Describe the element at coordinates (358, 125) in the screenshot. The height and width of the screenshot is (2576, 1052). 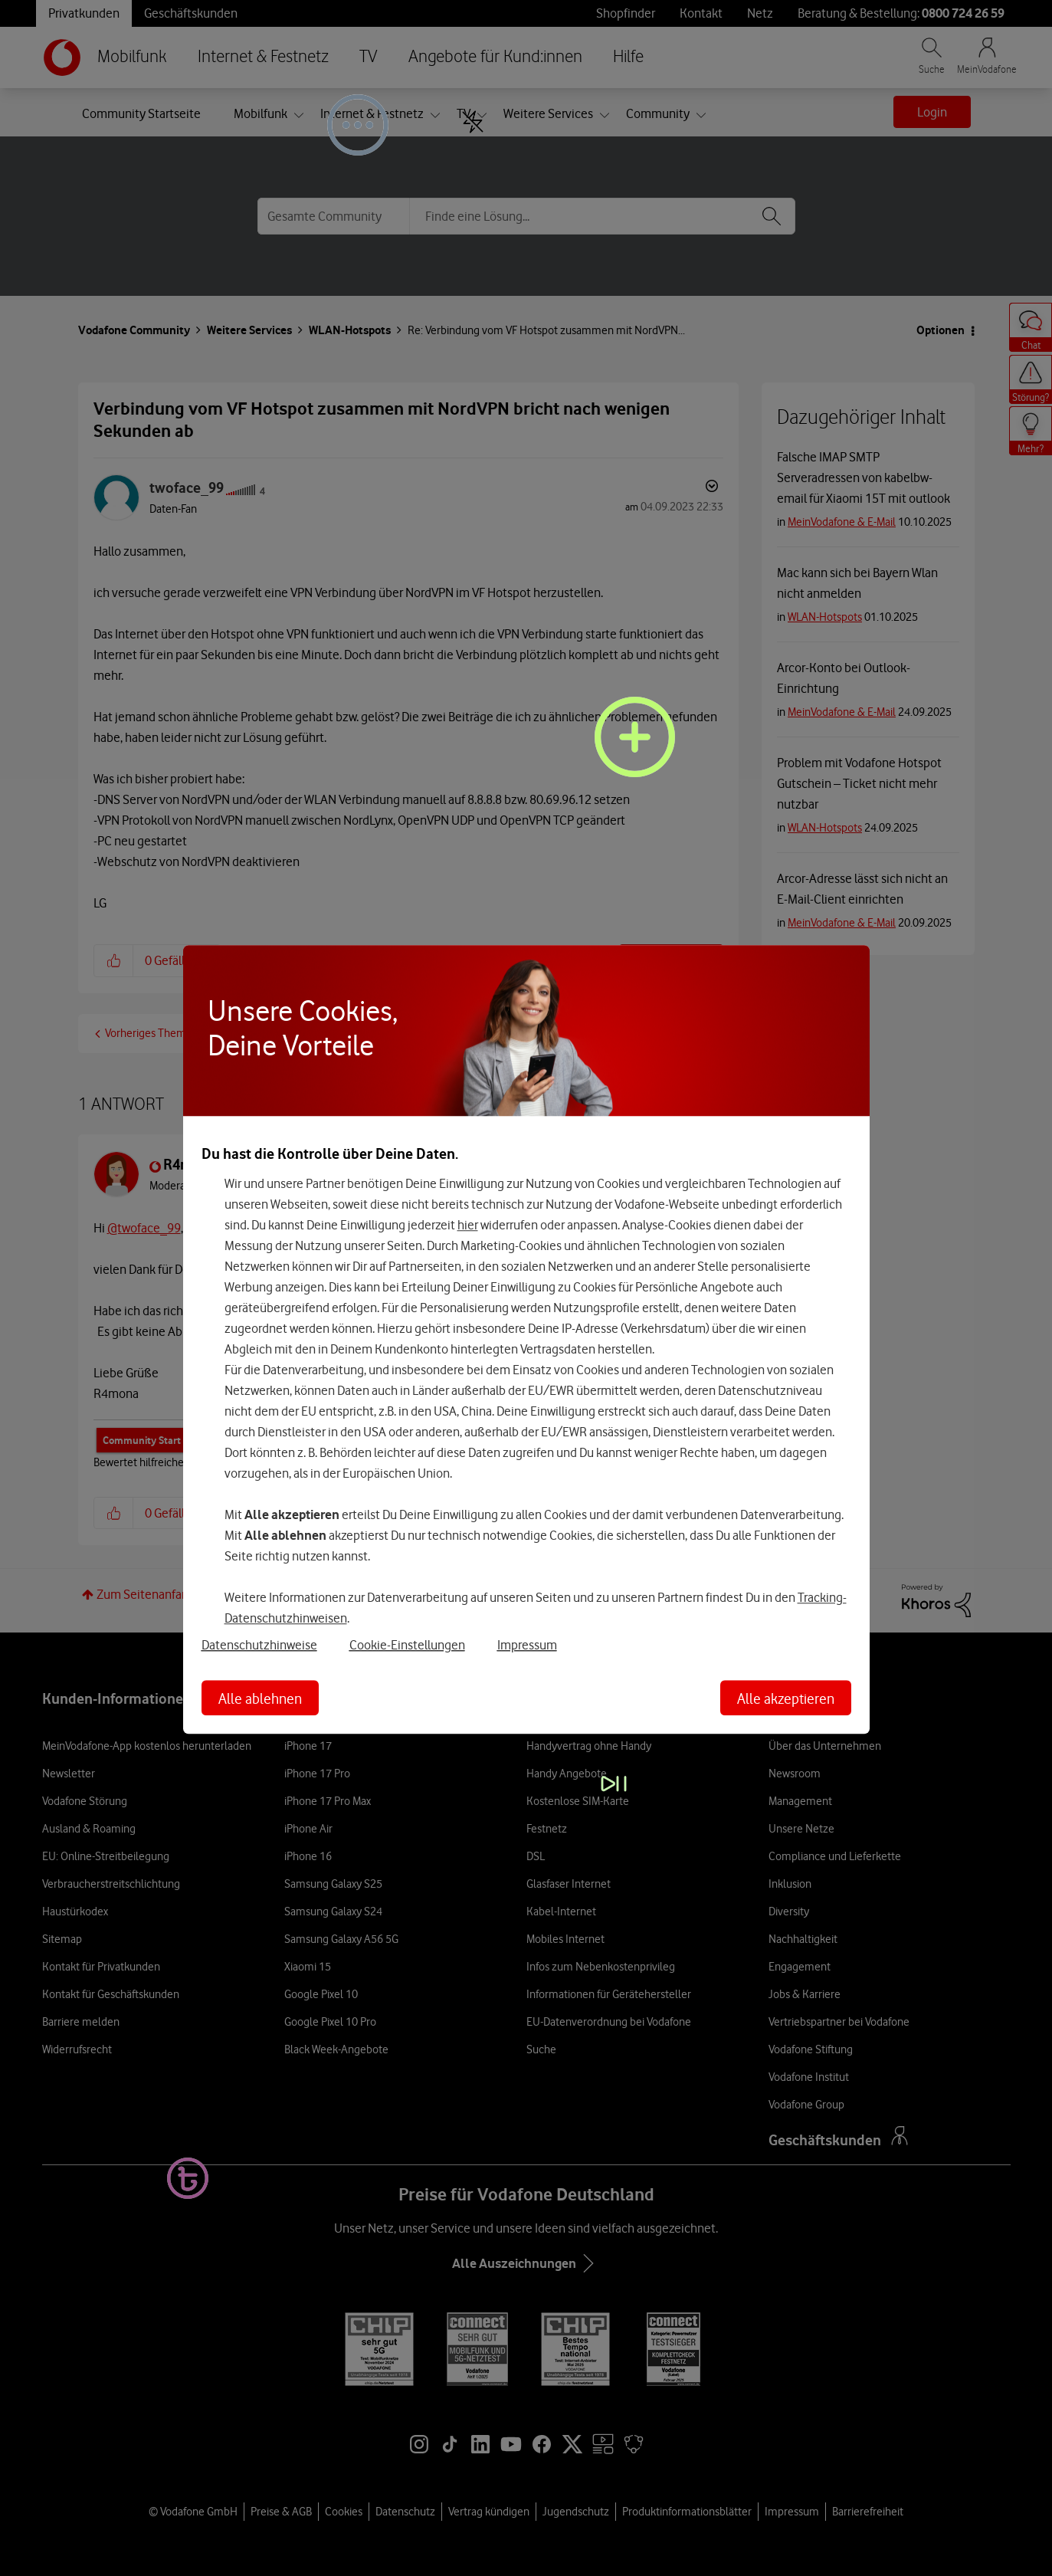
I see `view more options` at that location.